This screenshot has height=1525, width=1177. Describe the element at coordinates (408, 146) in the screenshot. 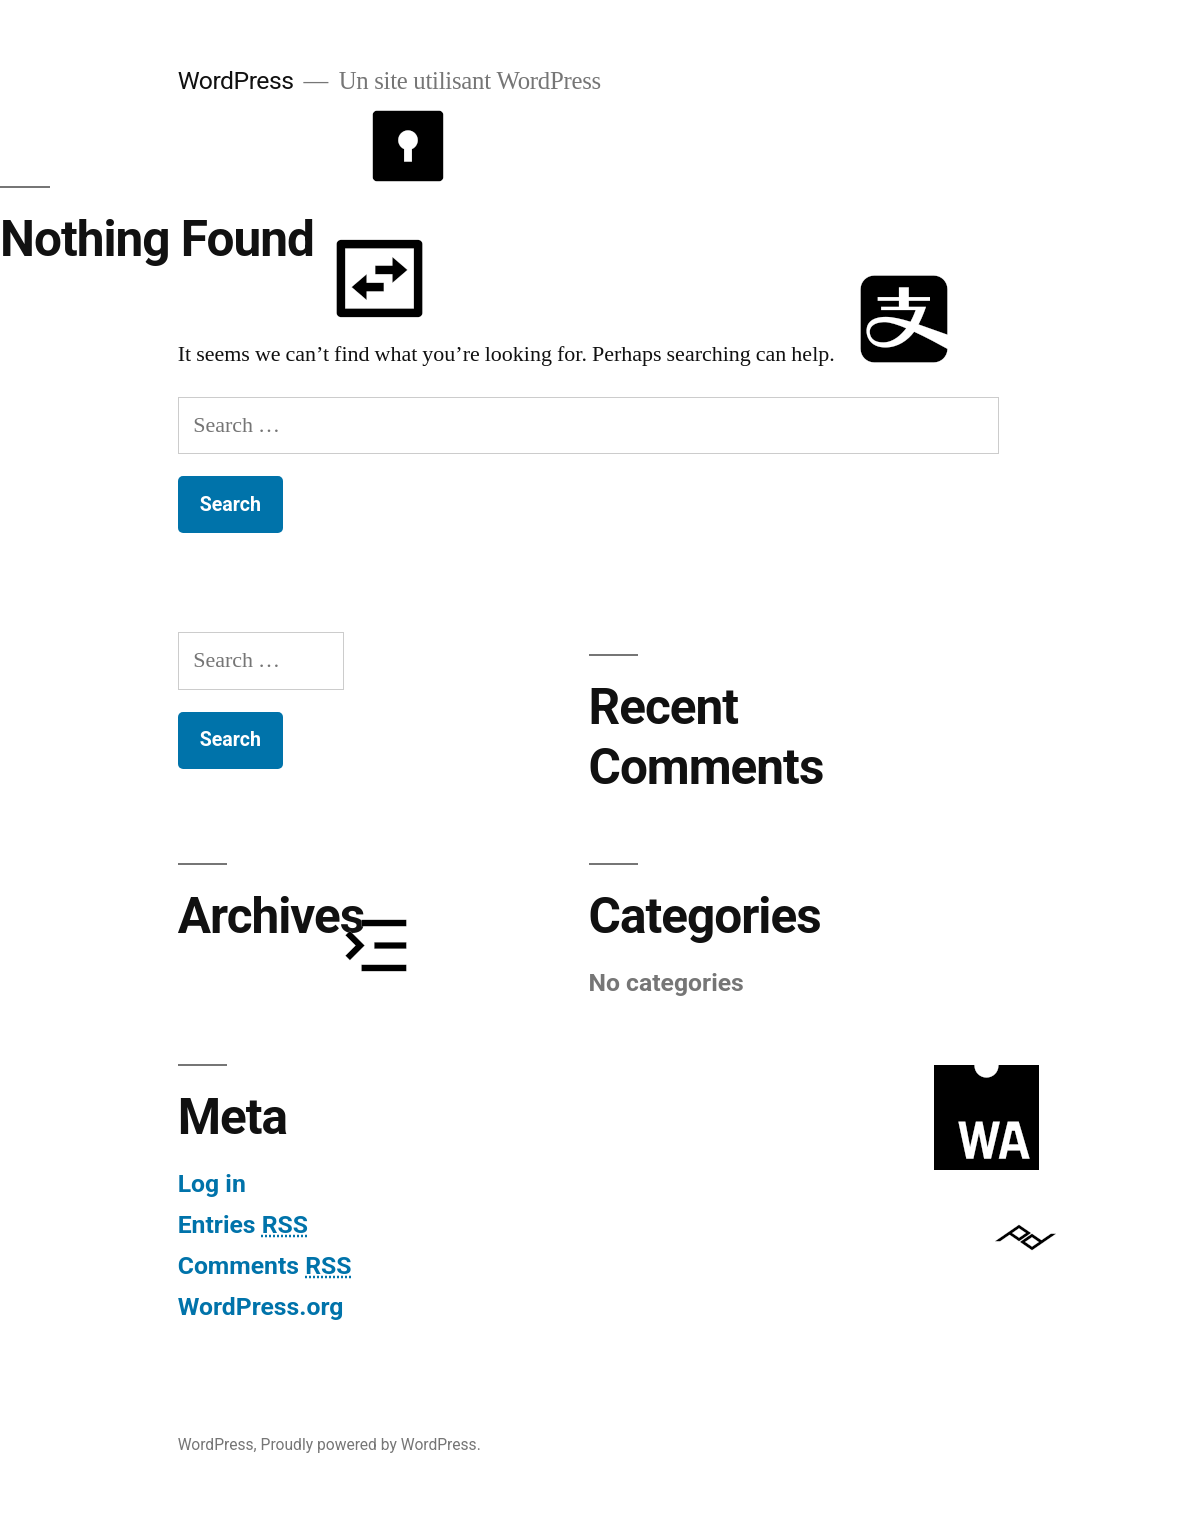

I see `access smart lock controls` at that location.